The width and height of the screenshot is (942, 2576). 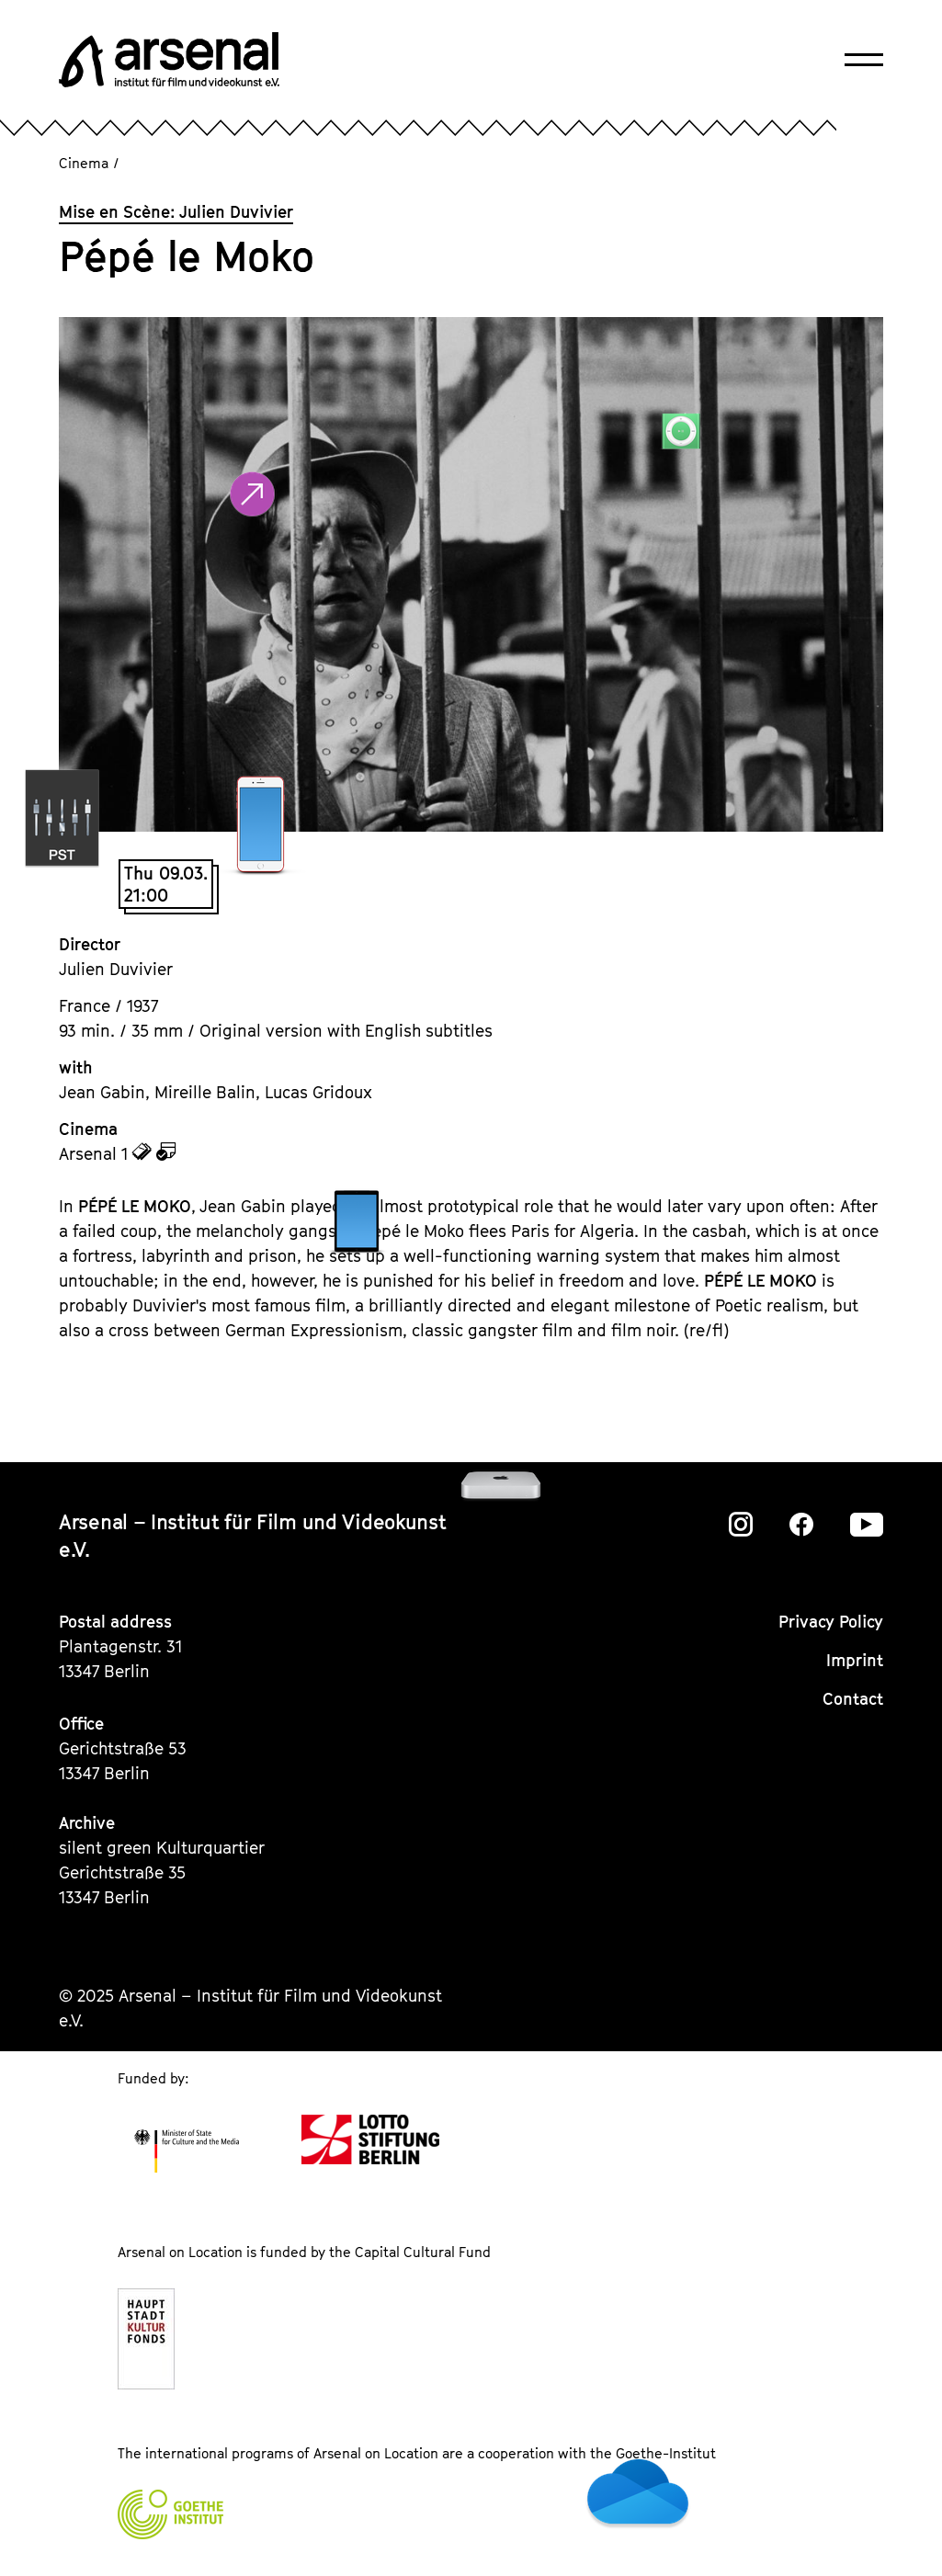 I want to click on indicates a symbolic link or shortcut to another file, so click(x=252, y=494).